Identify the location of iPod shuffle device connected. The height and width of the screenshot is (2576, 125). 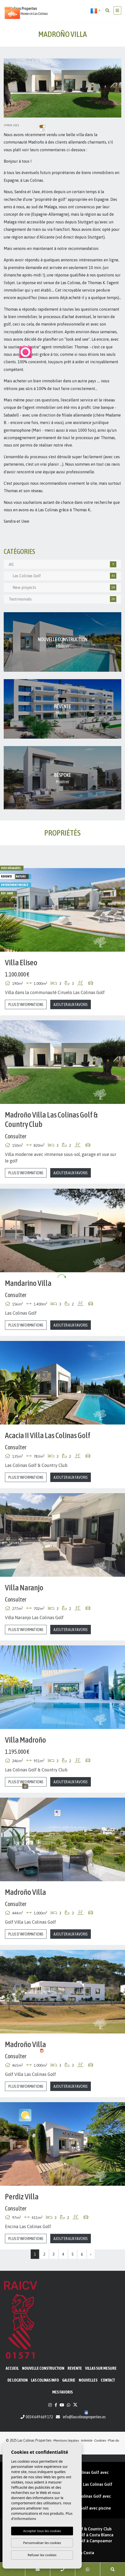
(25, 352).